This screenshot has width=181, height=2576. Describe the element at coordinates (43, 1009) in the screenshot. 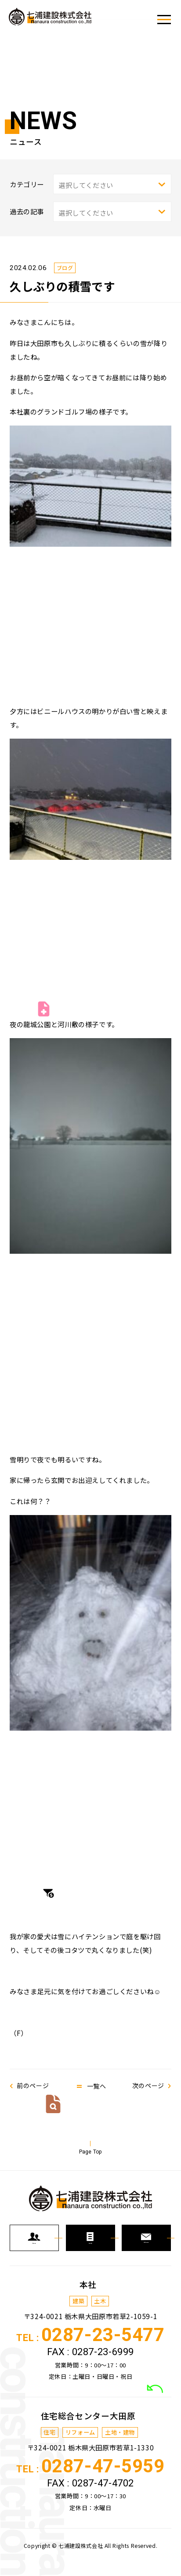

I see `access medical records or health documents` at that location.